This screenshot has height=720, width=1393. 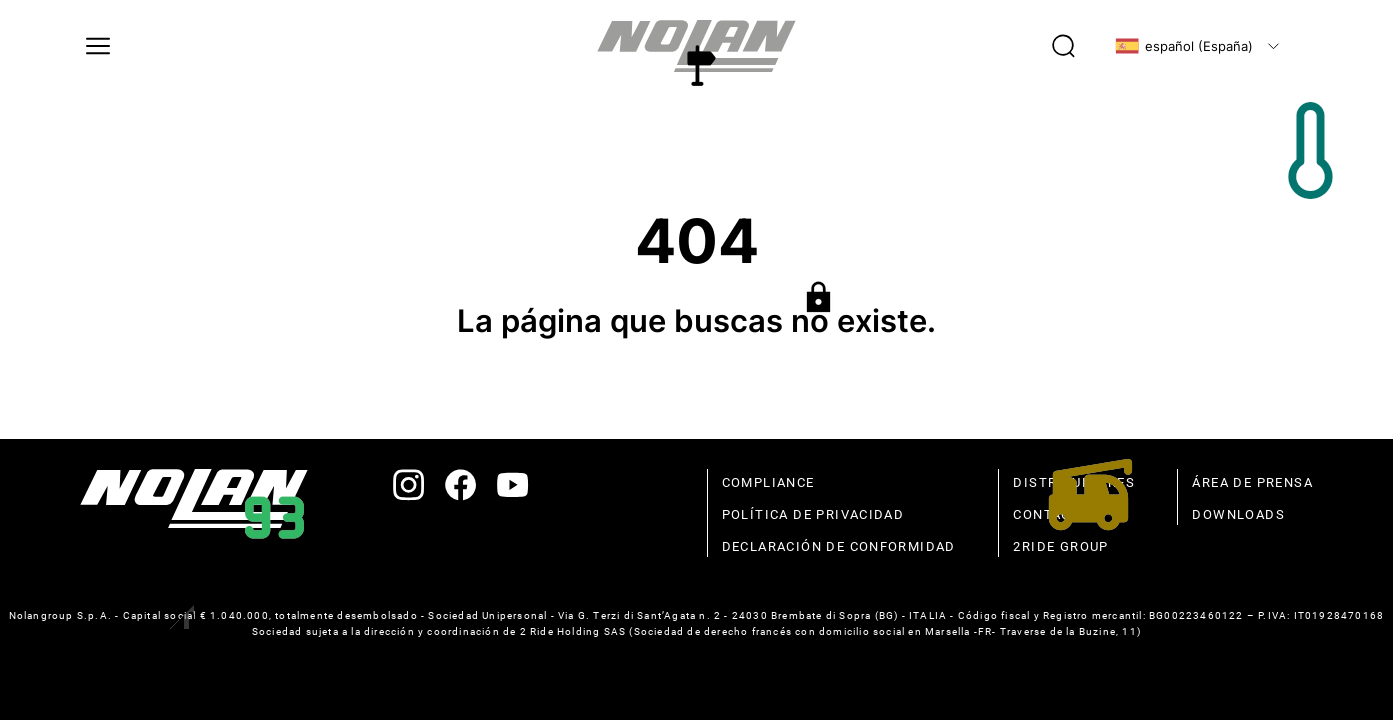 I want to click on indicates a secure connection, so click(x=818, y=297).